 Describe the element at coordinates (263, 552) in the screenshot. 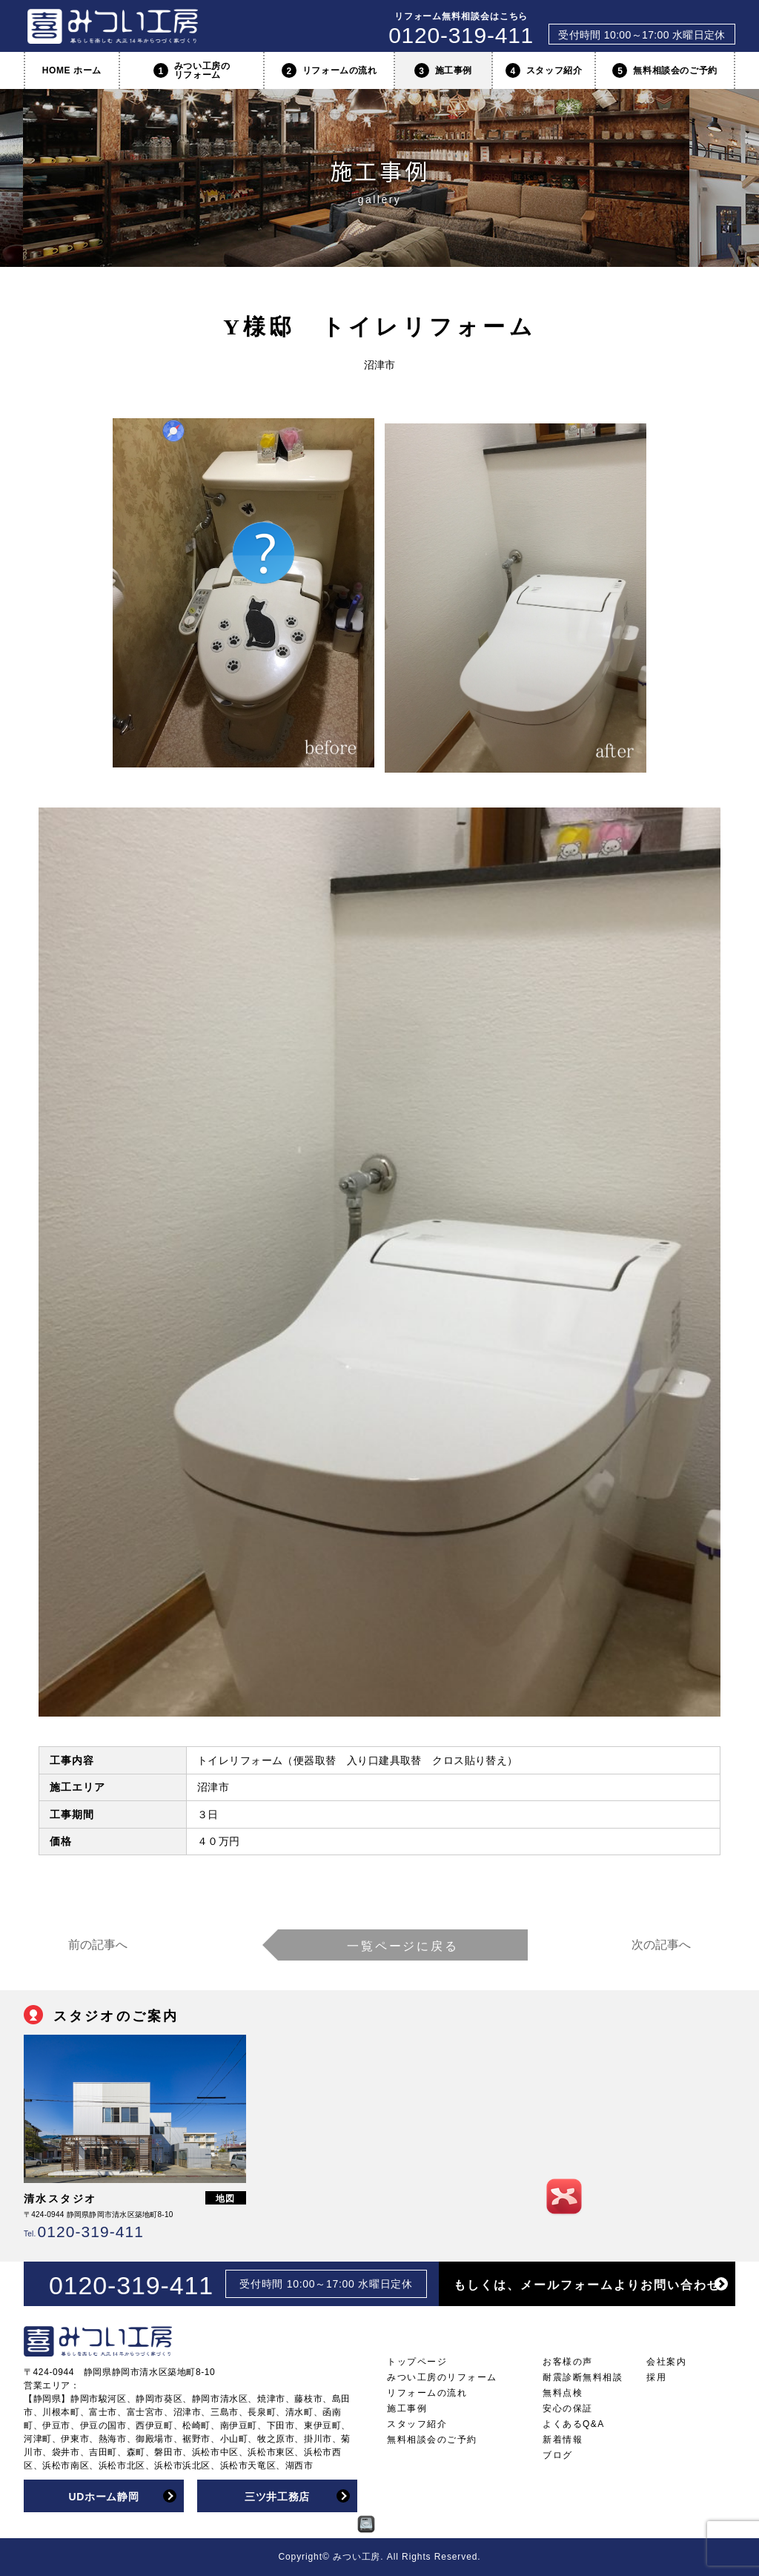

I see `open help documentation` at that location.